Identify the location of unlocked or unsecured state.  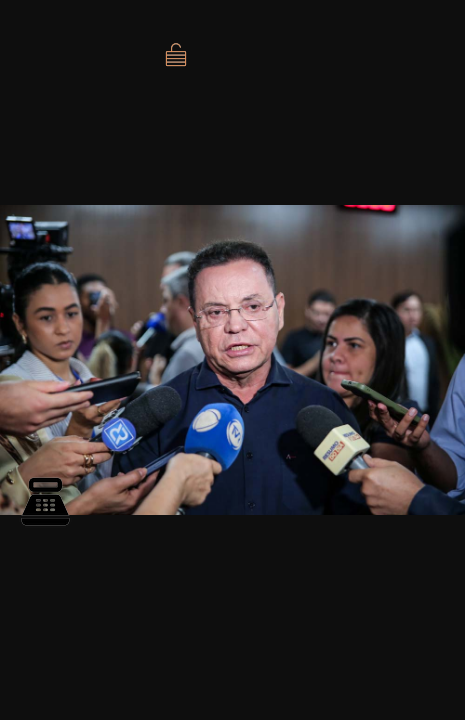
(176, 56).